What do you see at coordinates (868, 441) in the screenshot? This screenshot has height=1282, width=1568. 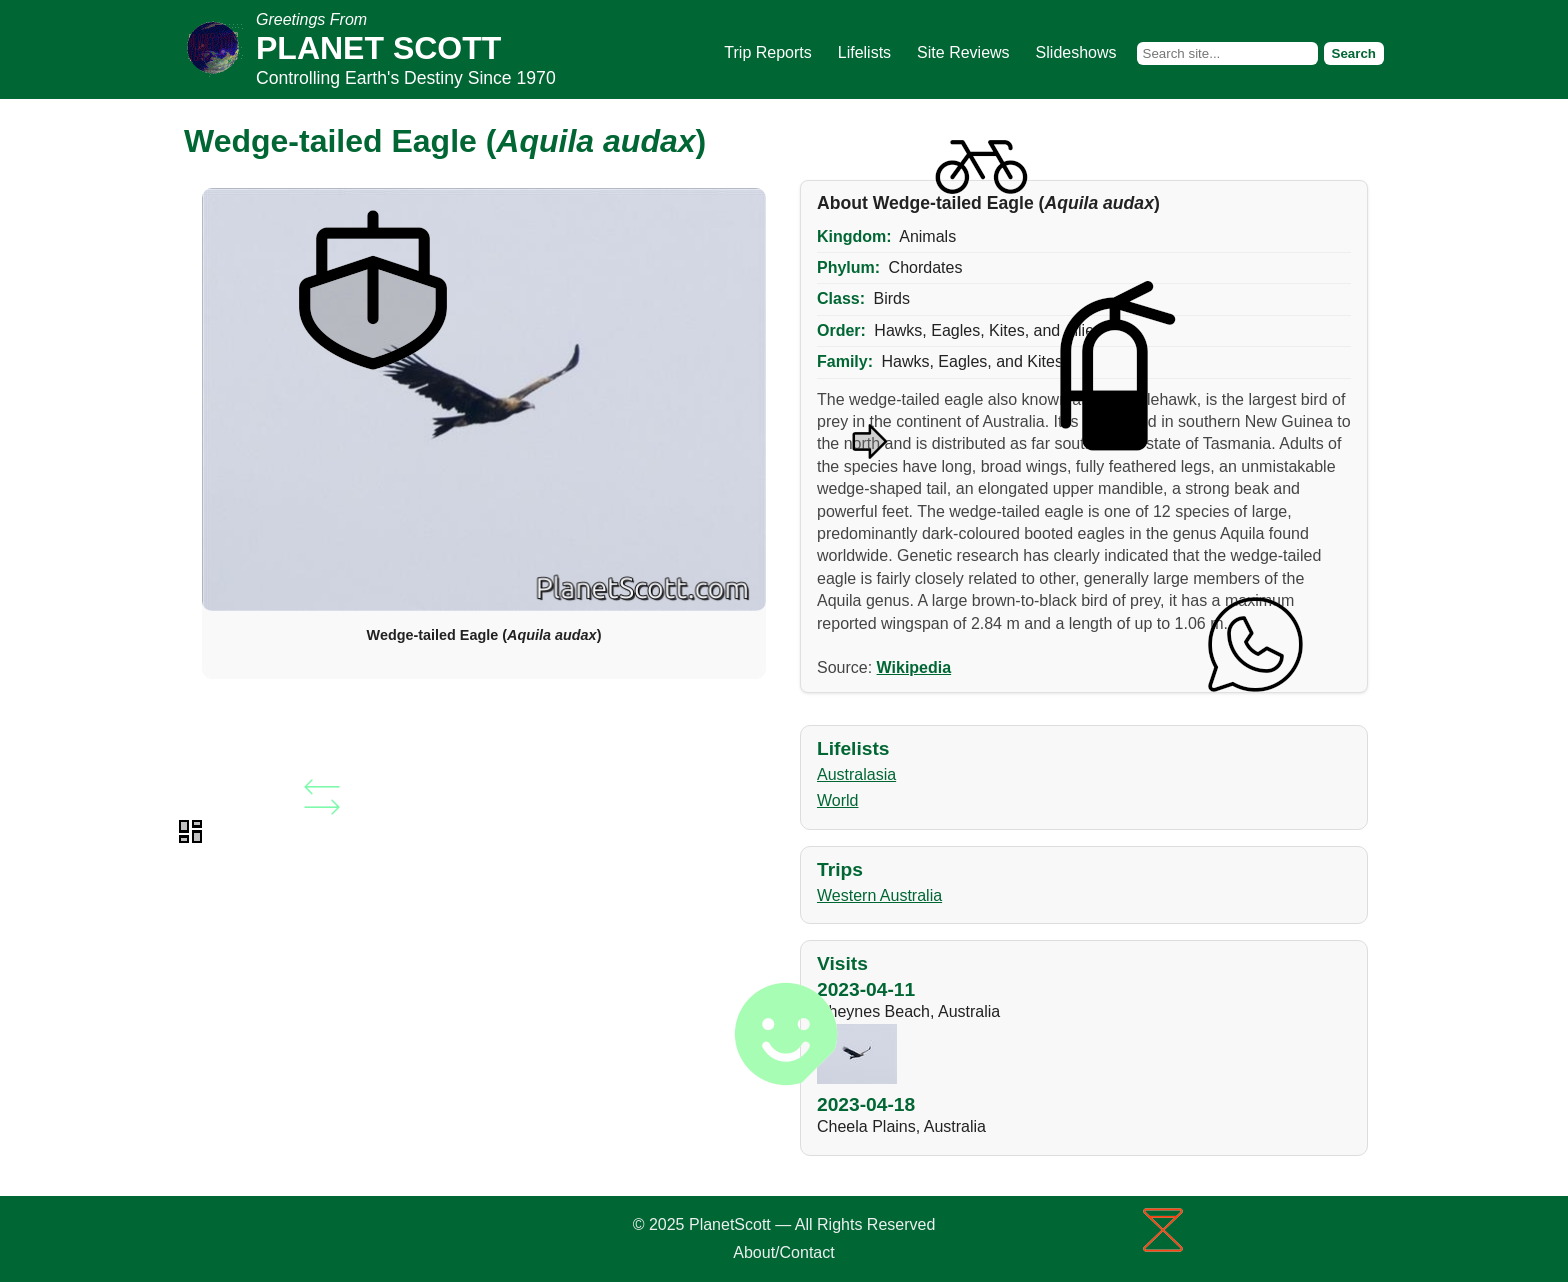 I see `navigate to the next item or step` at bounding box center [868, 441].